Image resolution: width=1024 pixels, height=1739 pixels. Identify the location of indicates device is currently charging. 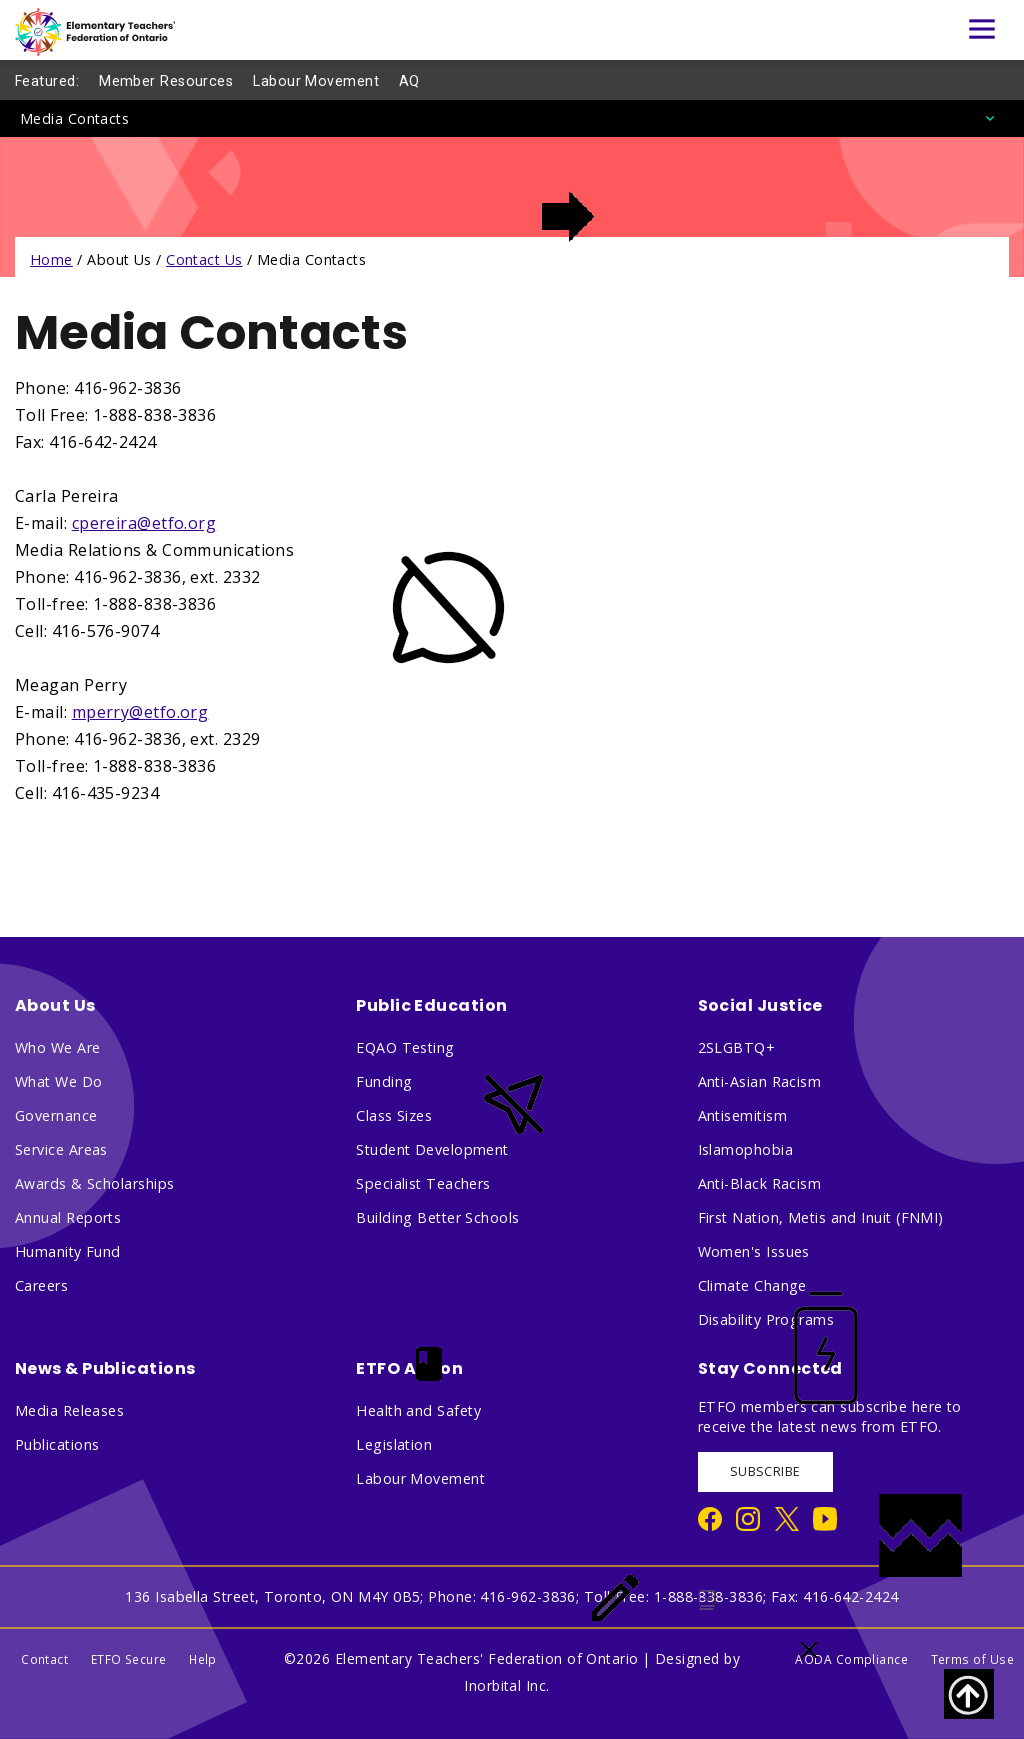
(826, 1350).